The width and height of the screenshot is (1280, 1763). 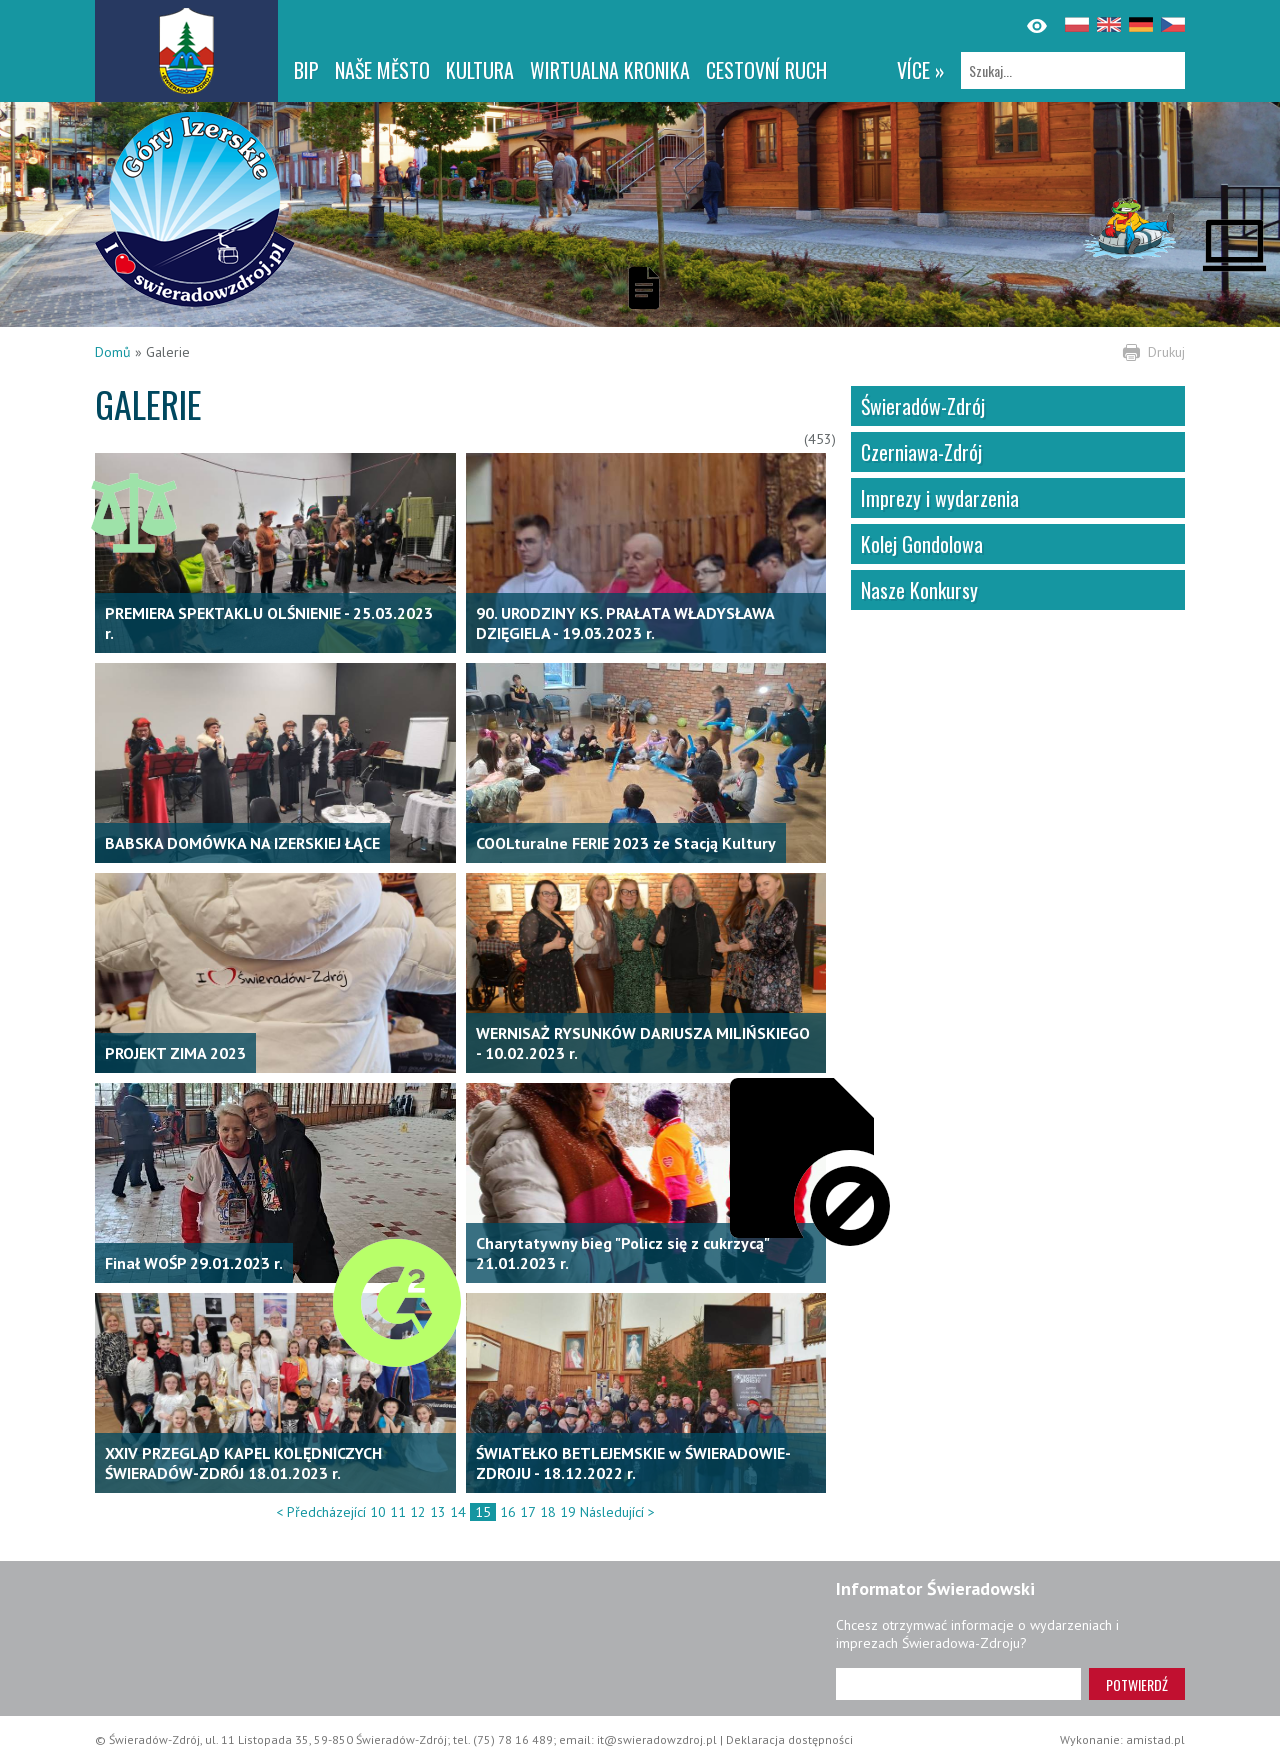 I want to click on access legal or terms of service information, so click(x=134, y=515).